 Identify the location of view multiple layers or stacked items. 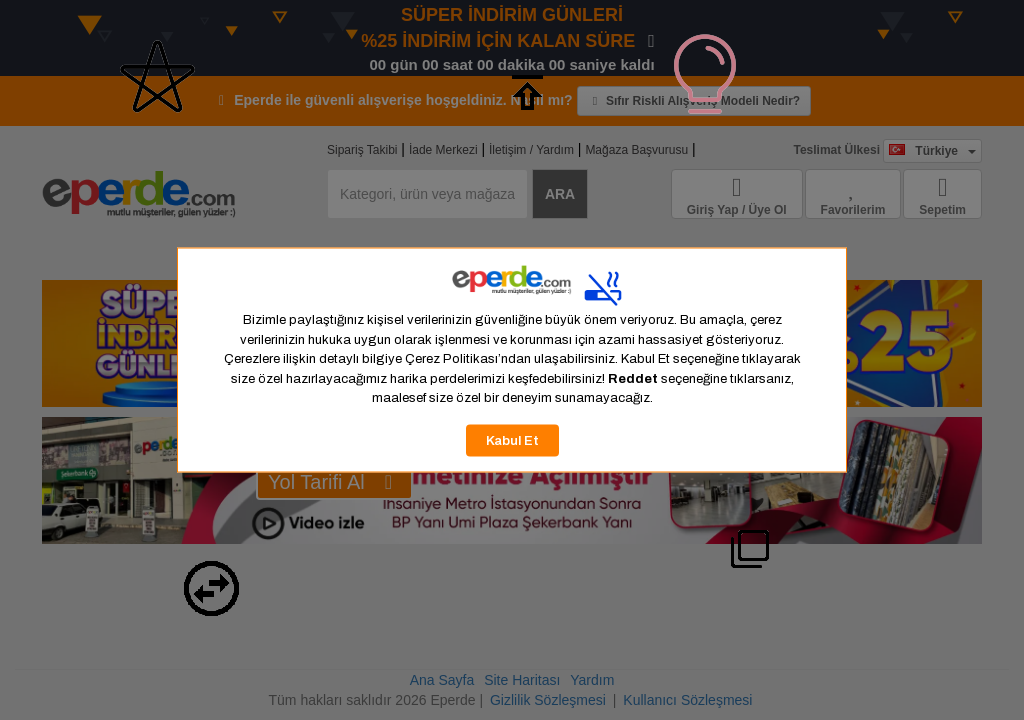
(750, 549).